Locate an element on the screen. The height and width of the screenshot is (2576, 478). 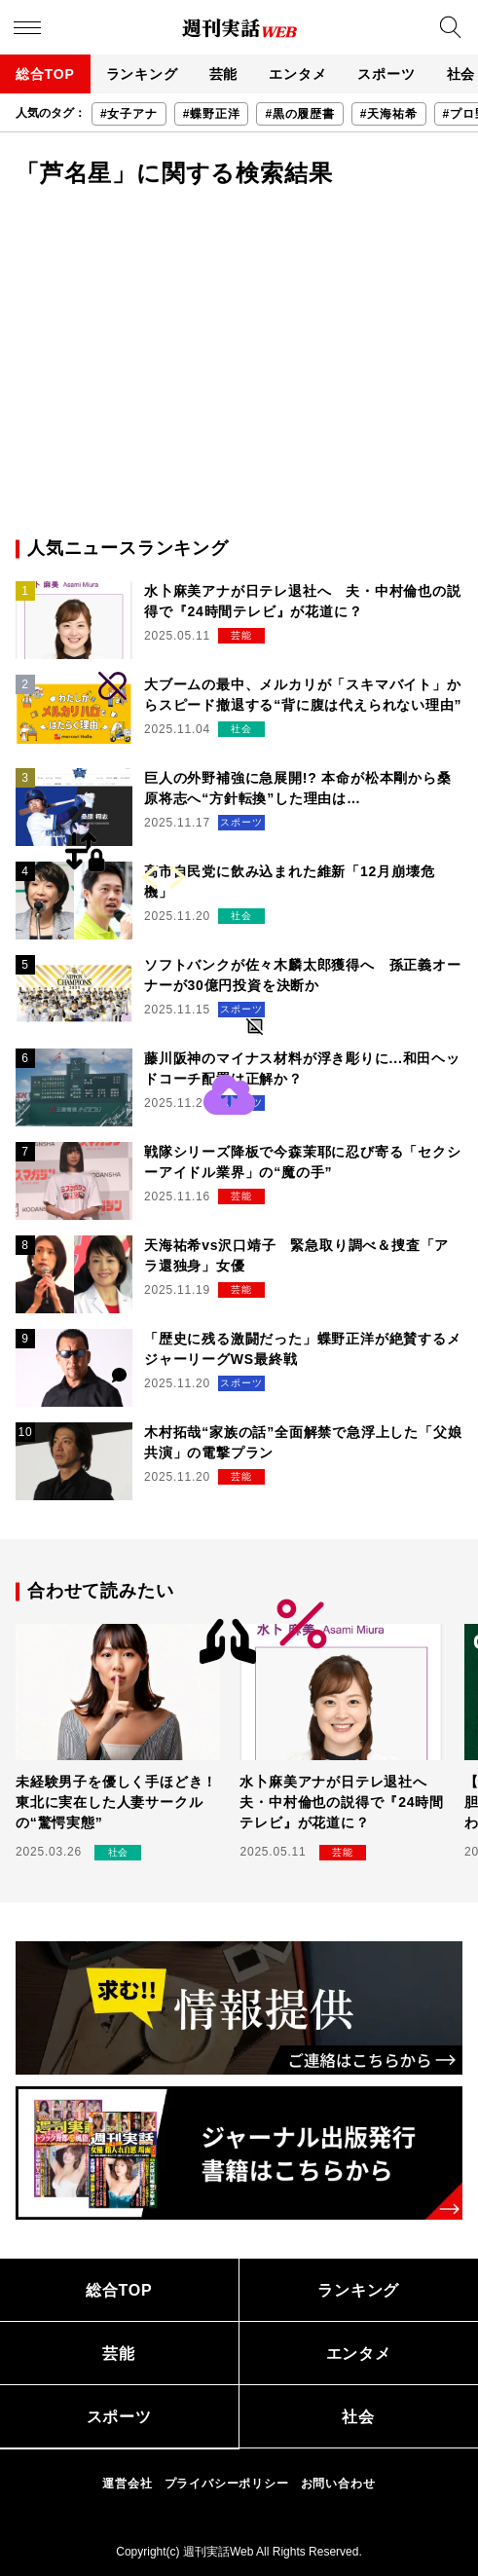
open comments section is located at coordinates (119, 1375).